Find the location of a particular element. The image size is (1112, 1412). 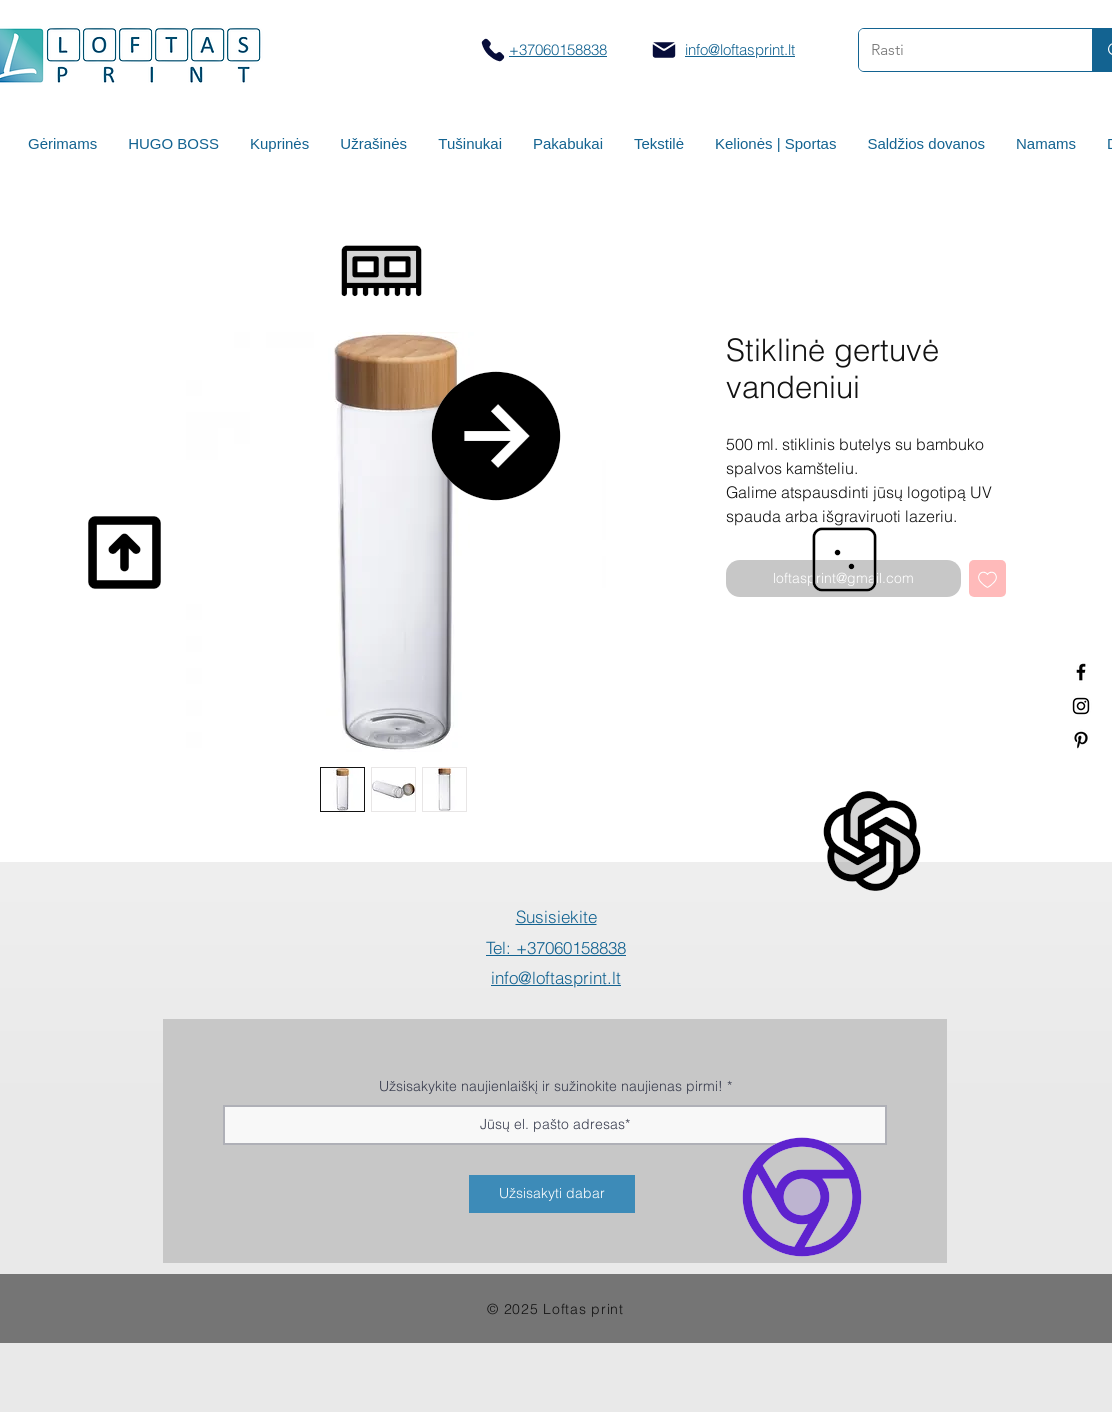

open google chrome browser is located at coordinates (802, 1197).